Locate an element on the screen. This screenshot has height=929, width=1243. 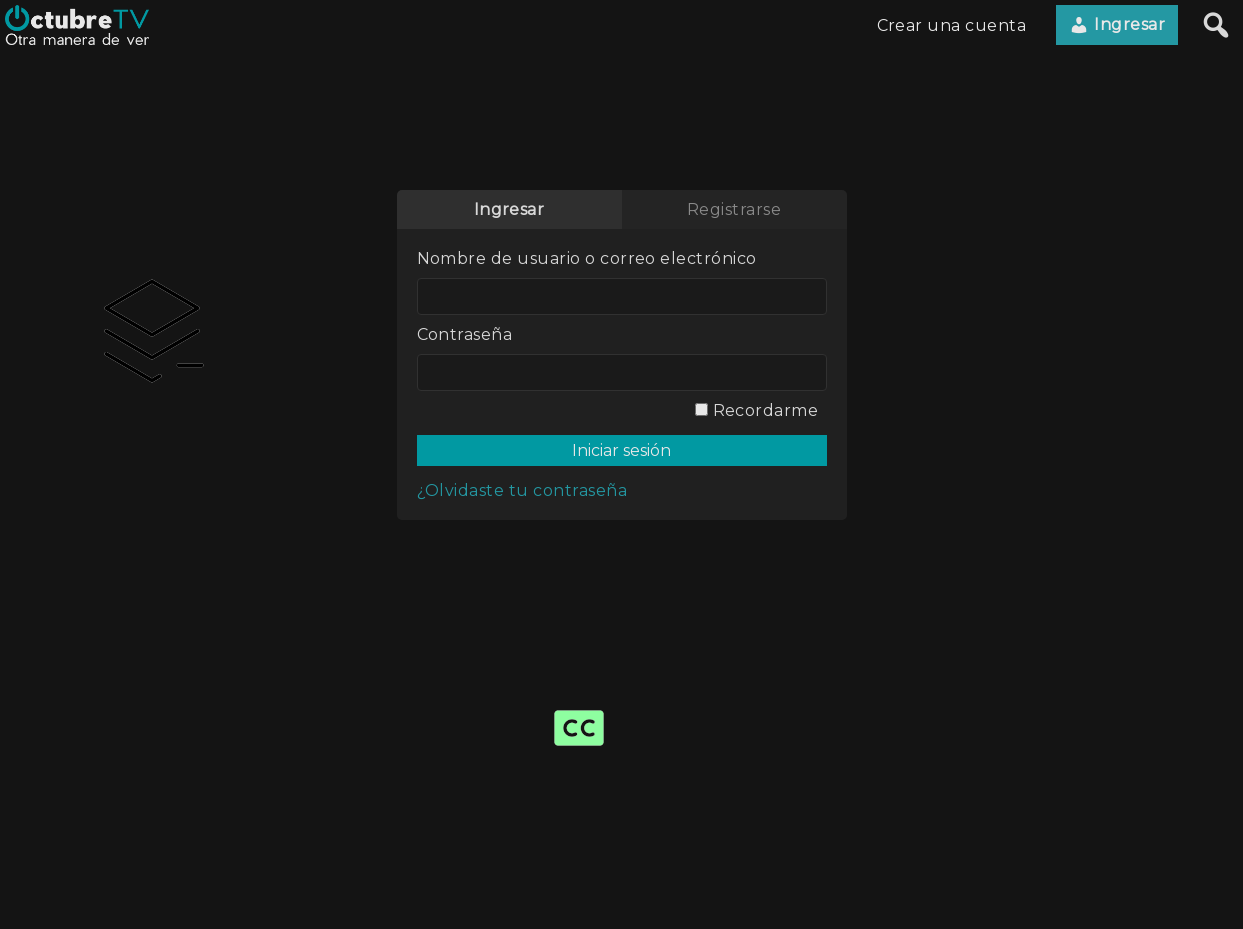
remove a layer from the stack is located at coordinates (152, 331).